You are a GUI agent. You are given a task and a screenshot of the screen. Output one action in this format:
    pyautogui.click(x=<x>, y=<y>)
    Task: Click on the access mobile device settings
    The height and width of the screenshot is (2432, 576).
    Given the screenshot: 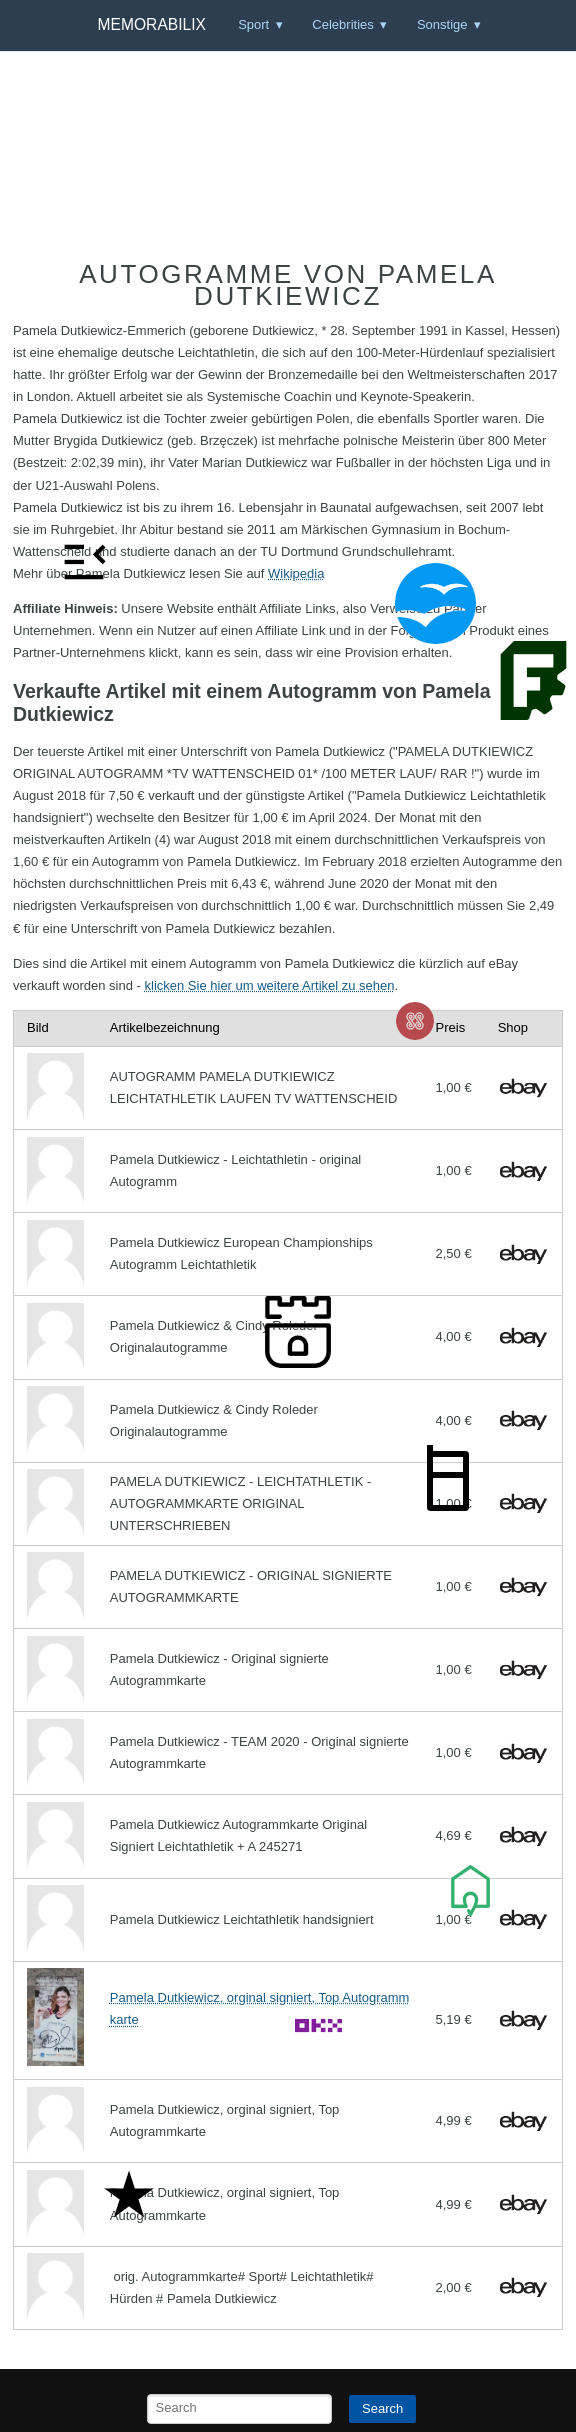 What is the action you would take?
    pyautogui.click(x=448, y=1481)
    